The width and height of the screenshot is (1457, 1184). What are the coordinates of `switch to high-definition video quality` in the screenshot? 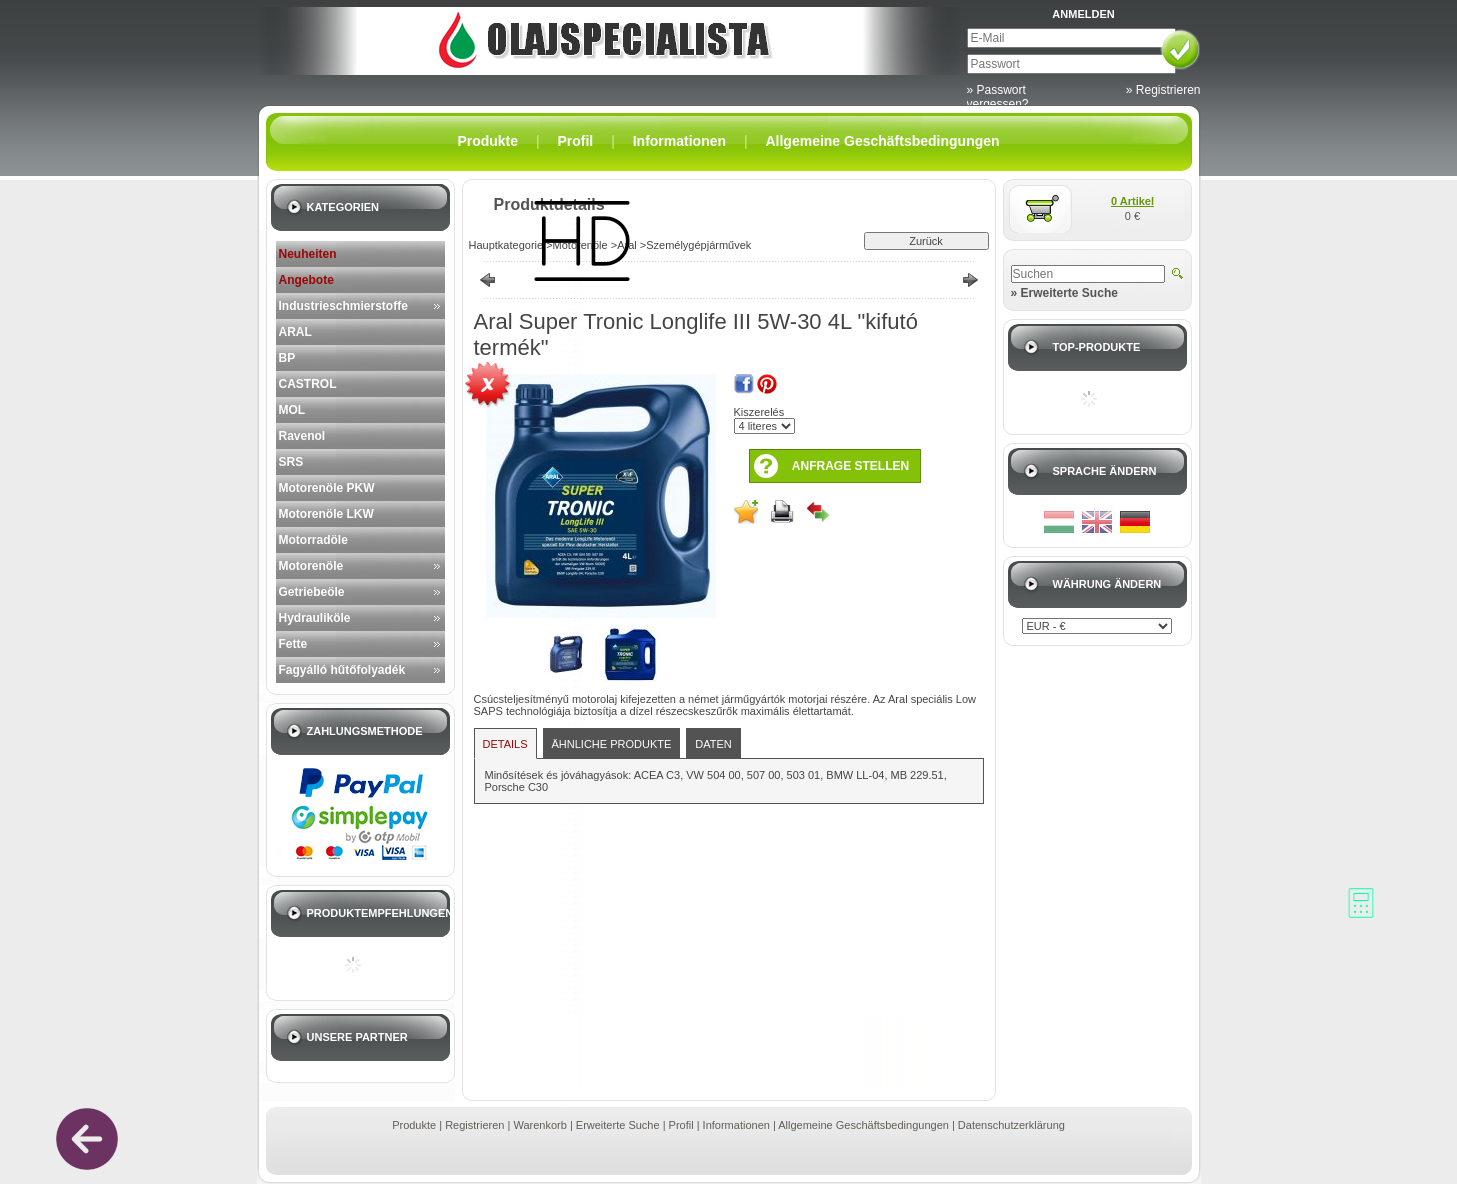 It's located at (582, 241).